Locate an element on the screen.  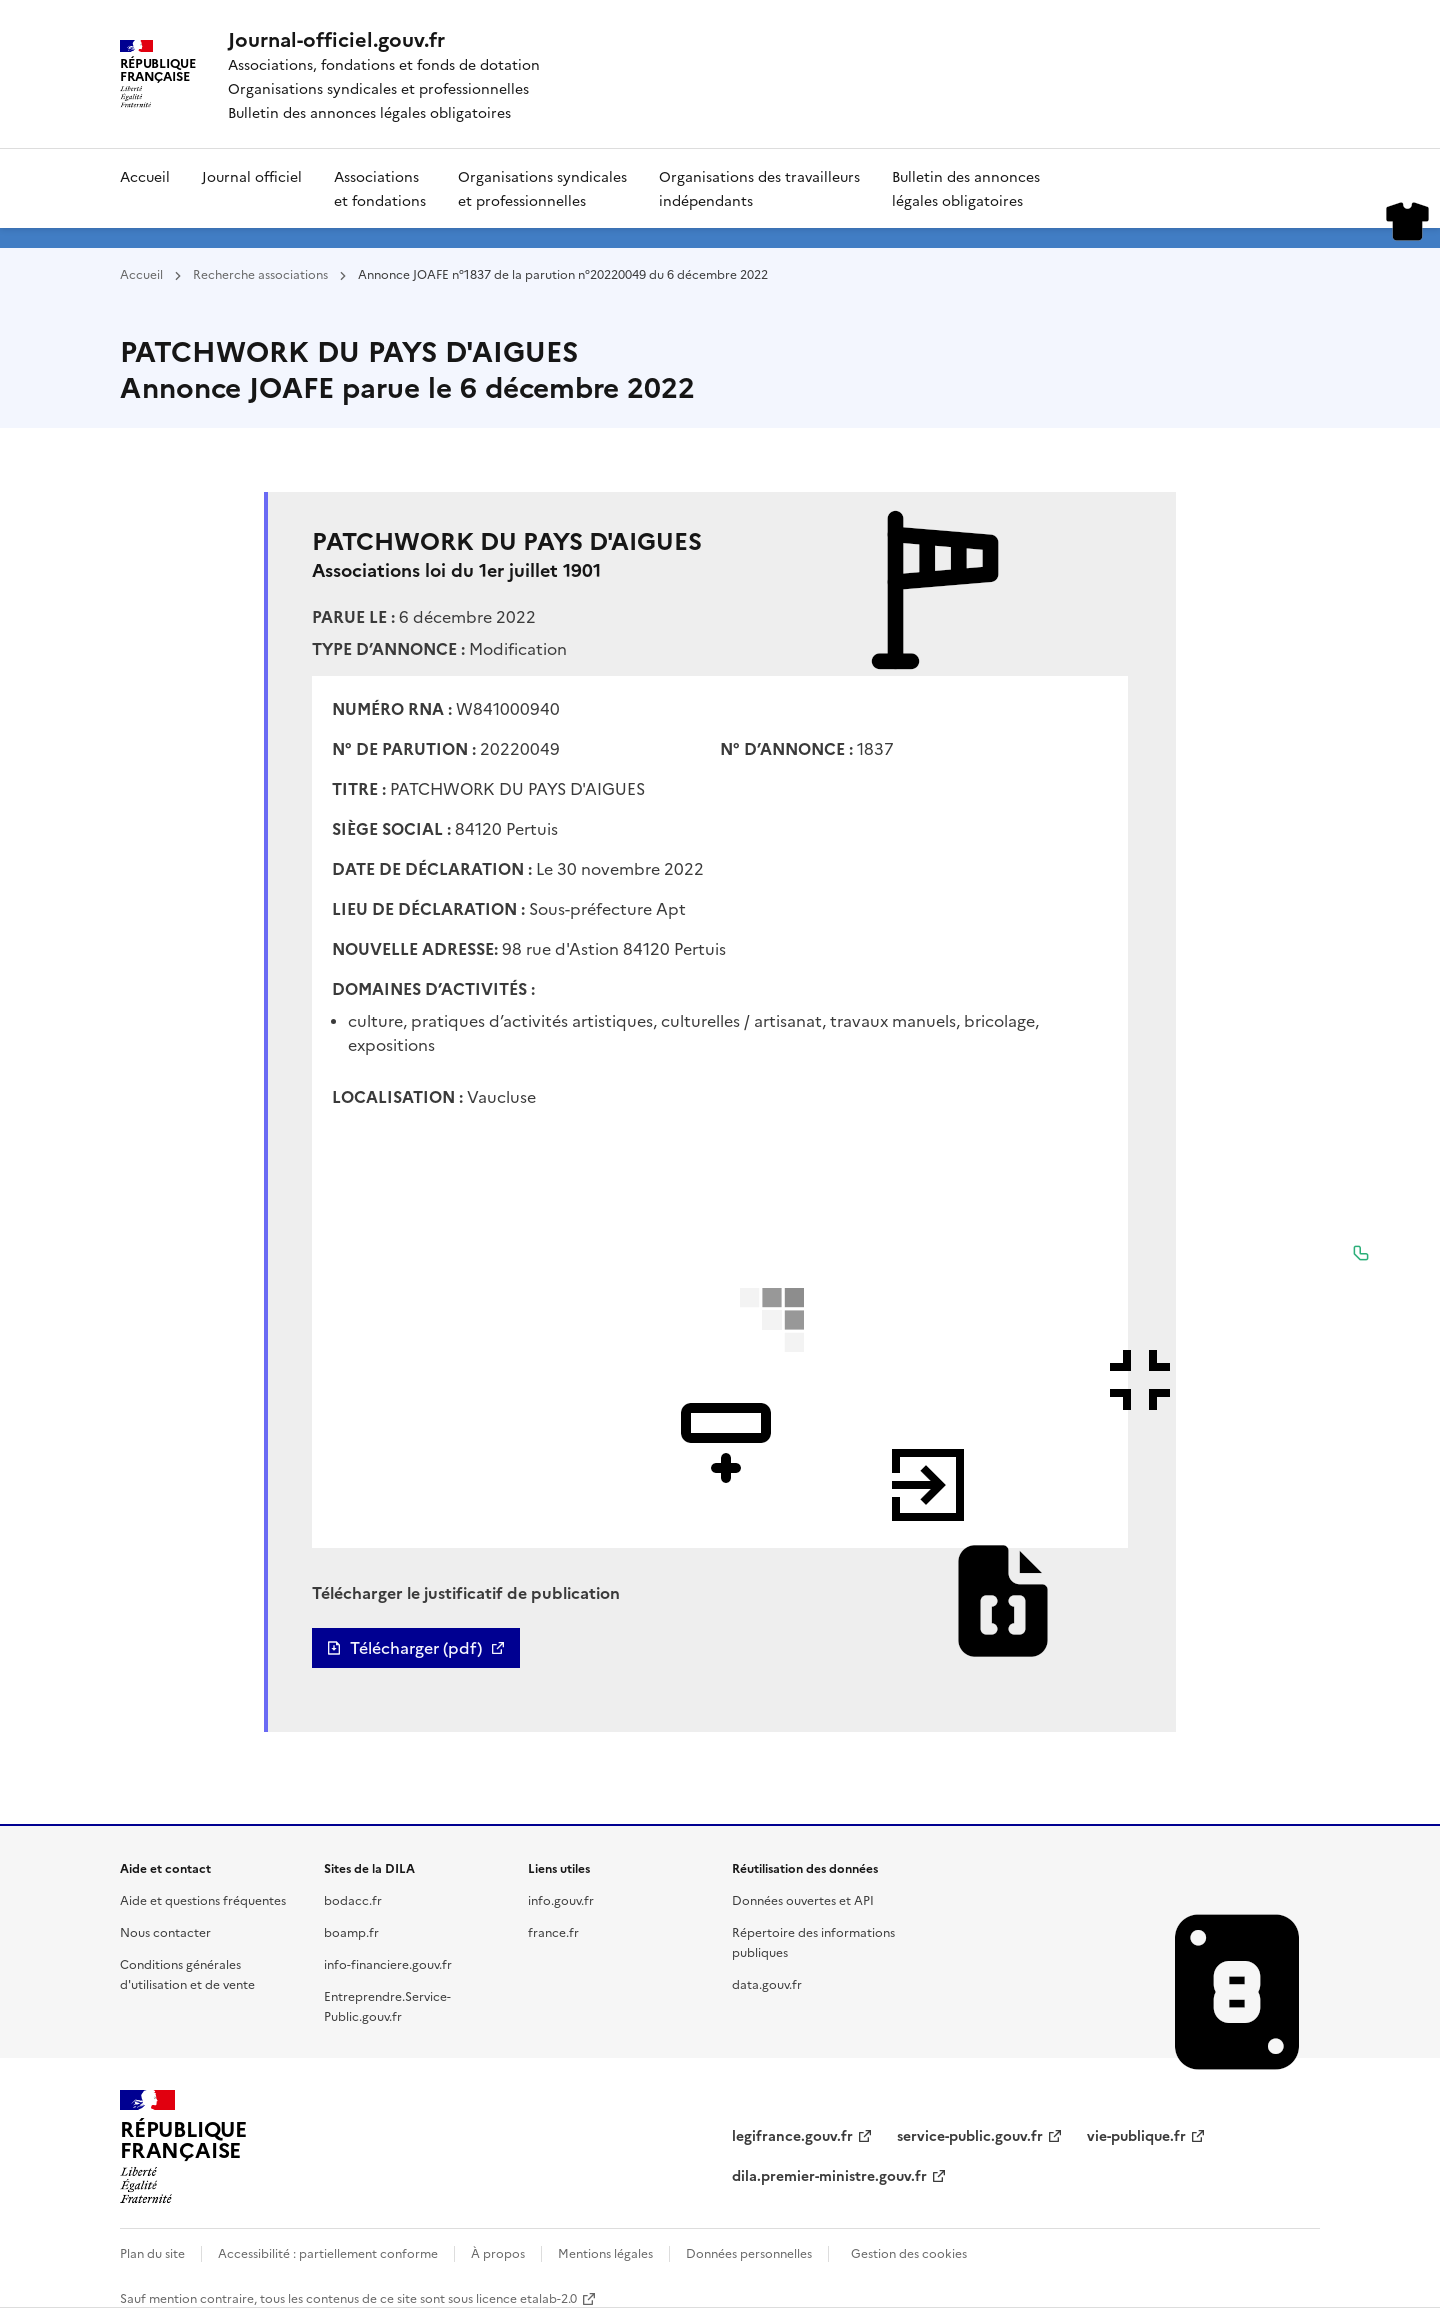
view source code file is located at coordinates (1003, 1601).